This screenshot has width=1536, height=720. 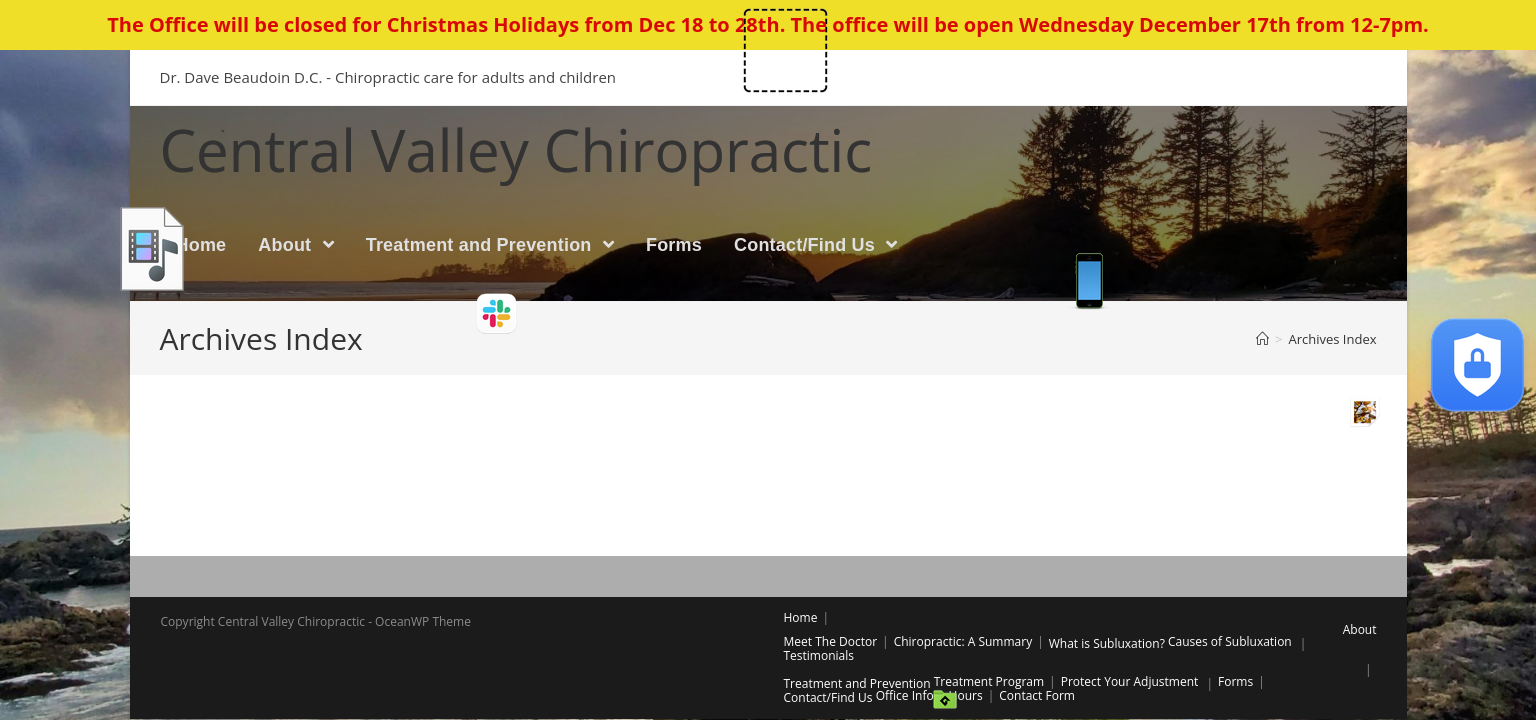 I want to click on indicates content not yet loaded, so click(x=785, y=50).